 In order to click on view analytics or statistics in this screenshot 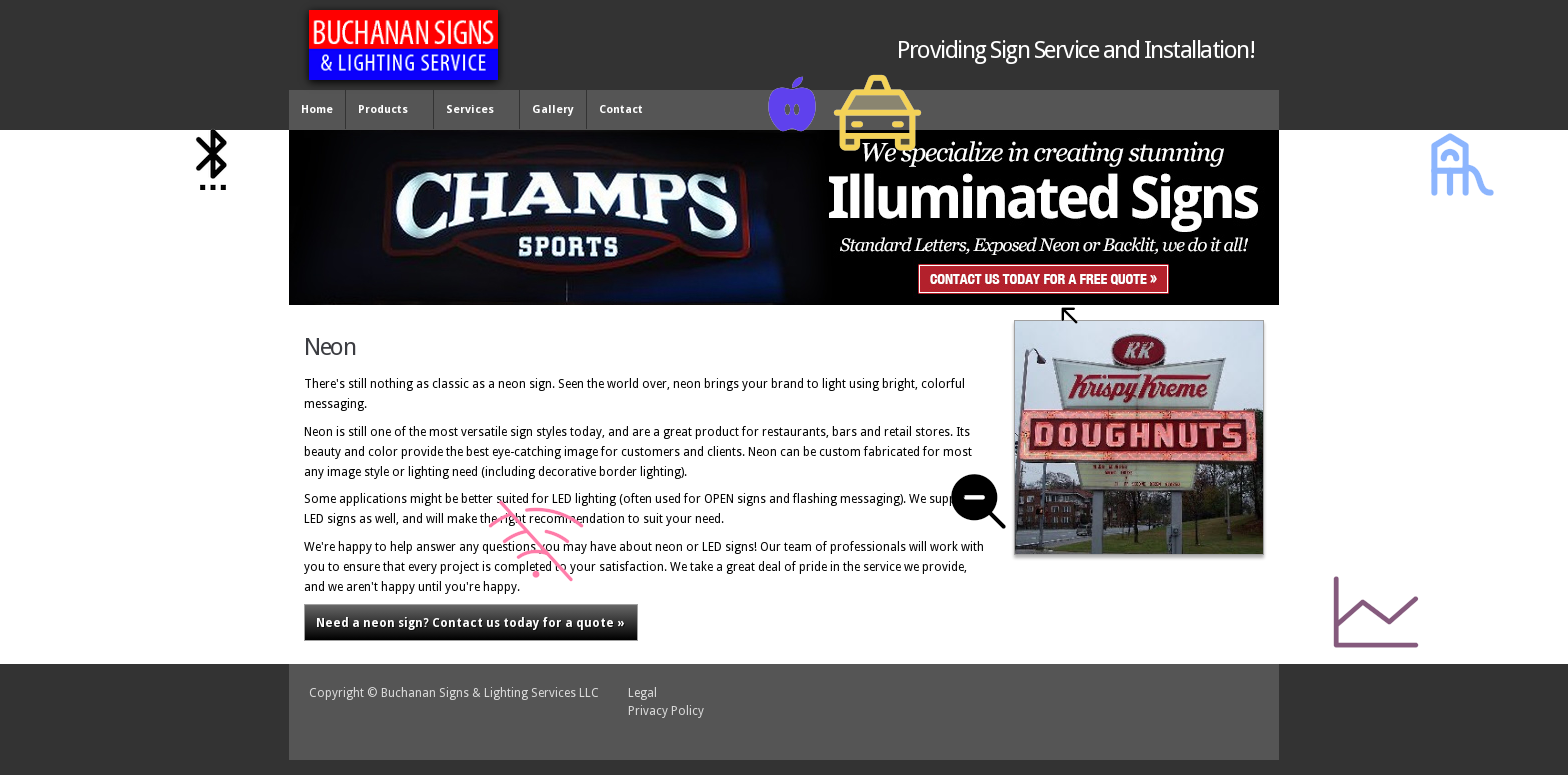, I will do `click(1376, 612)`.